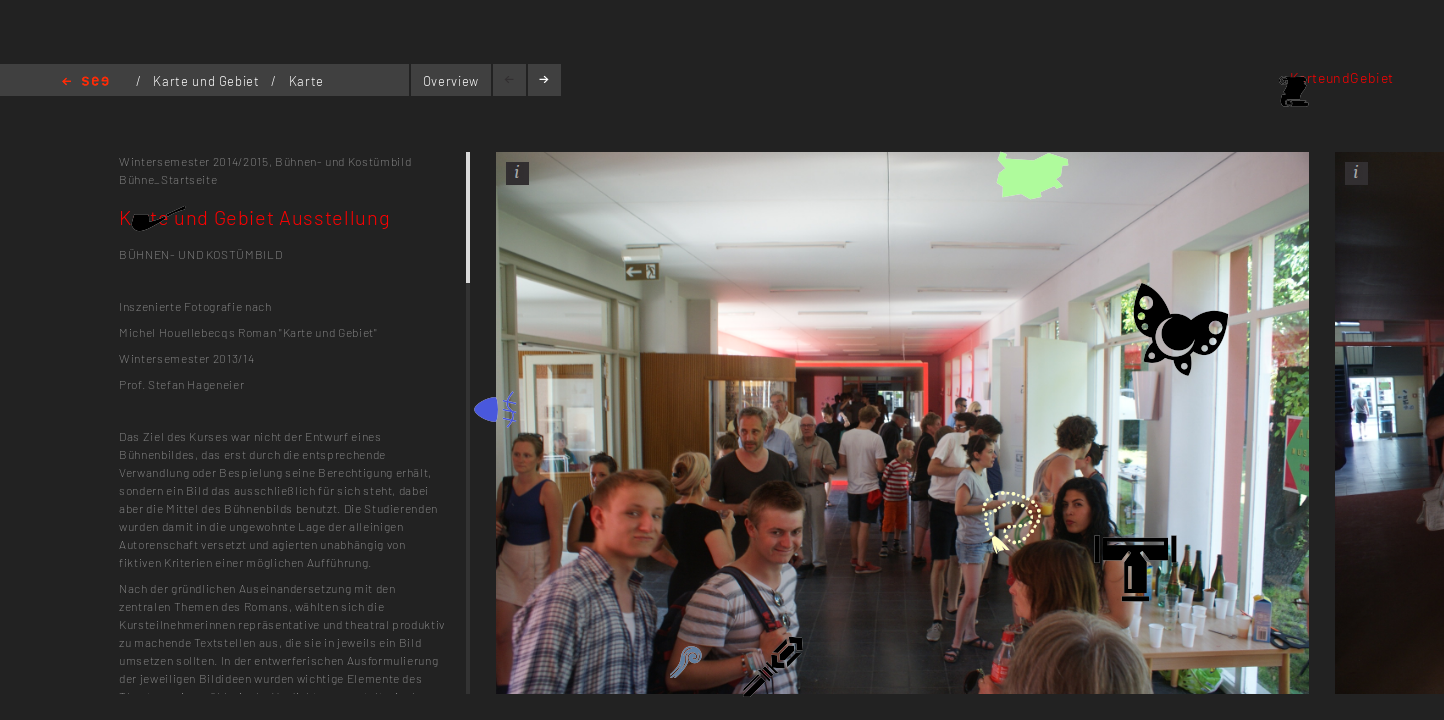 This screenshot has width=1444, height=720. I want to click on access prayer or meditation features, so click(1011, 522).